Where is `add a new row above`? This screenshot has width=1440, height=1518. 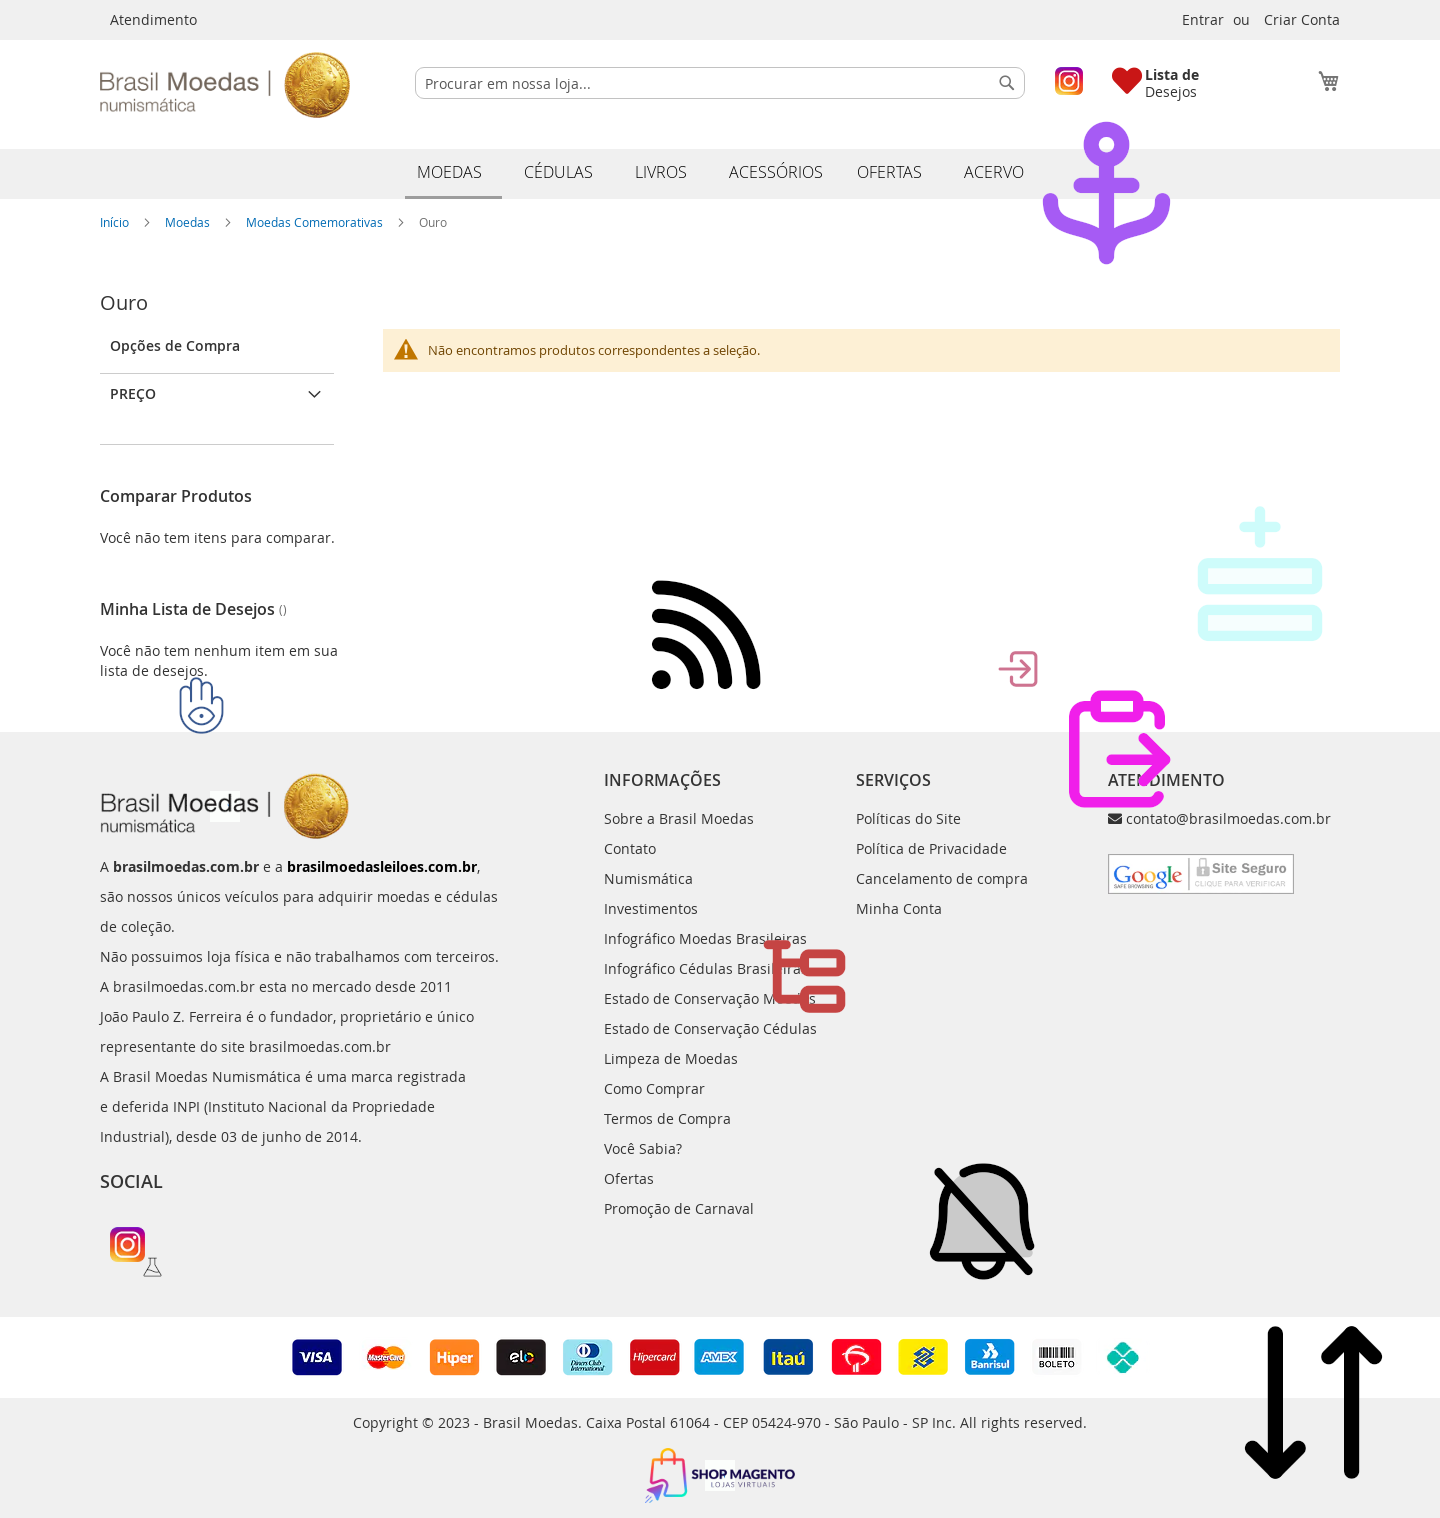
add a new row above is located at coordinates (1260, 584).